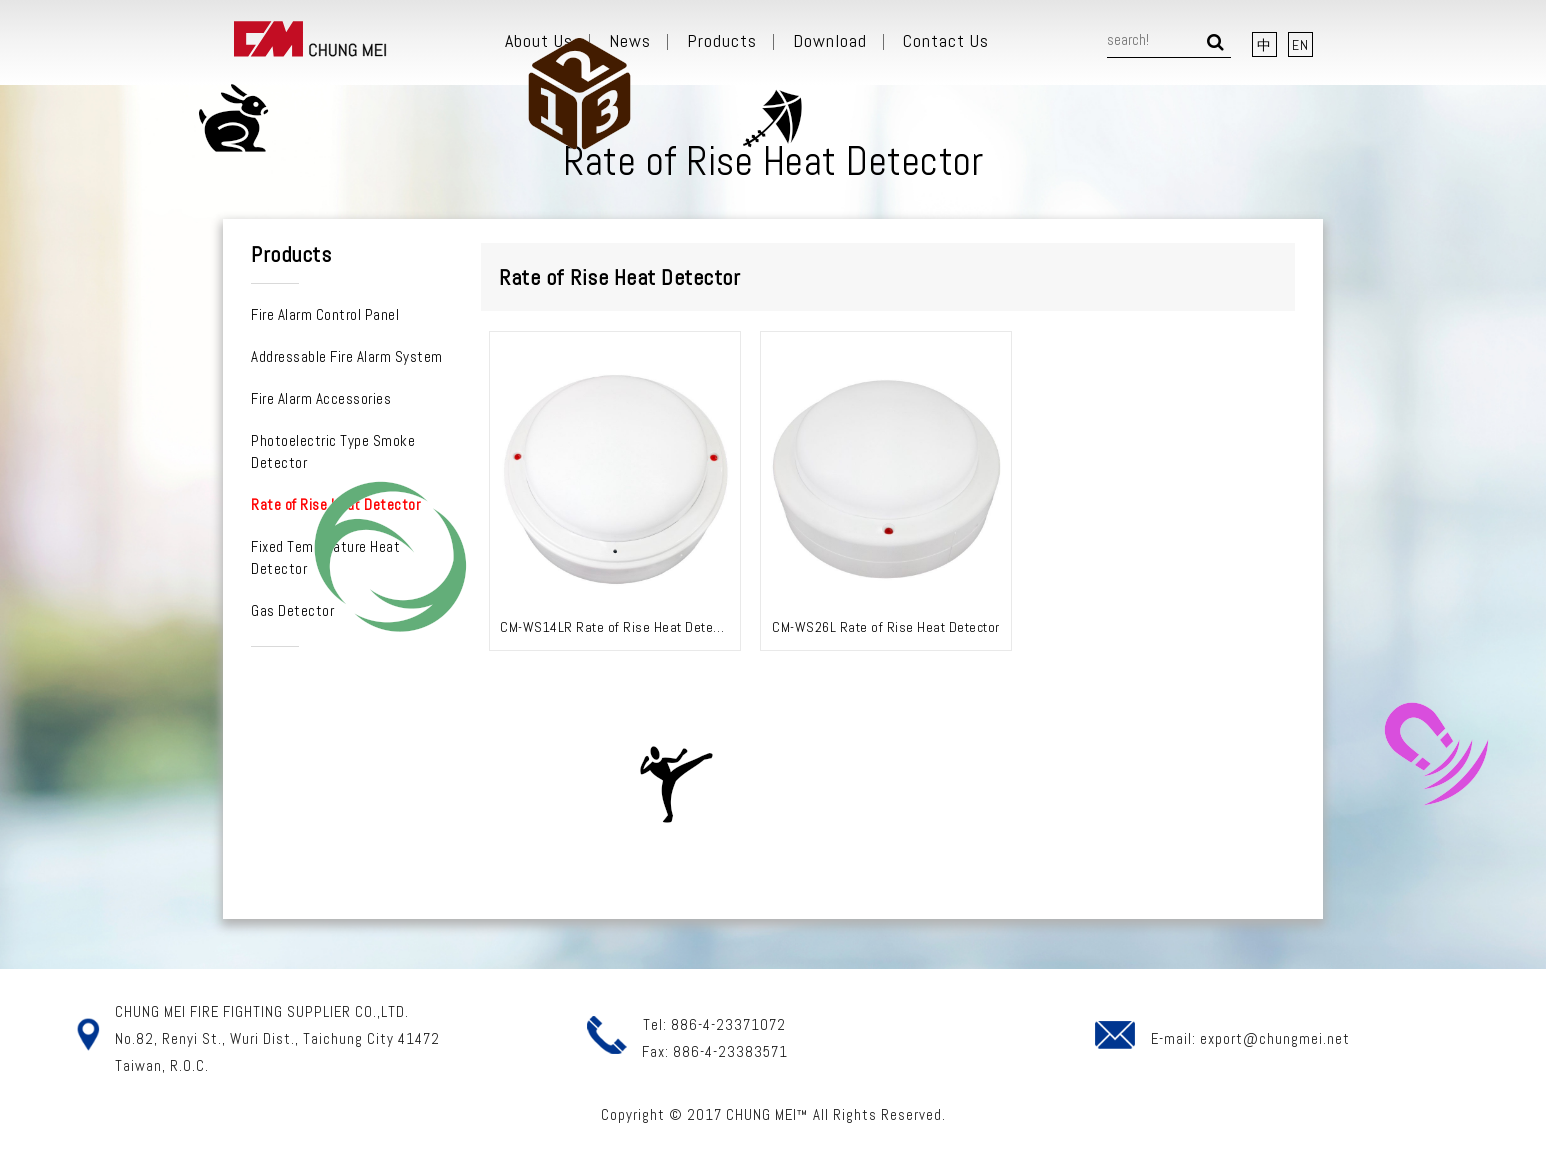  Describe the element at coordinates (774, 117) in the screenshot. I see `kite flying game or activity` at that location.